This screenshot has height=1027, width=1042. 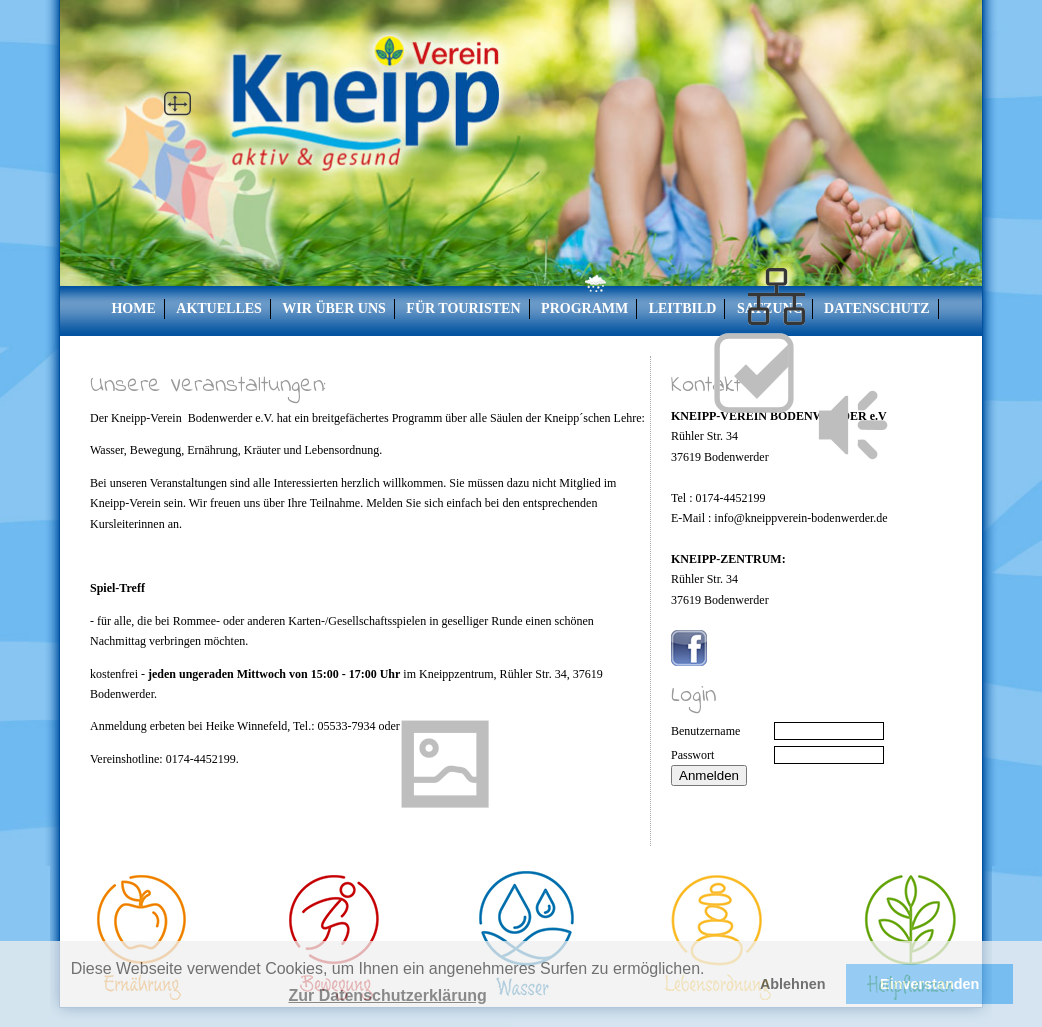 I want to click on audio speaker output indicator, so click(x=853, y=425).